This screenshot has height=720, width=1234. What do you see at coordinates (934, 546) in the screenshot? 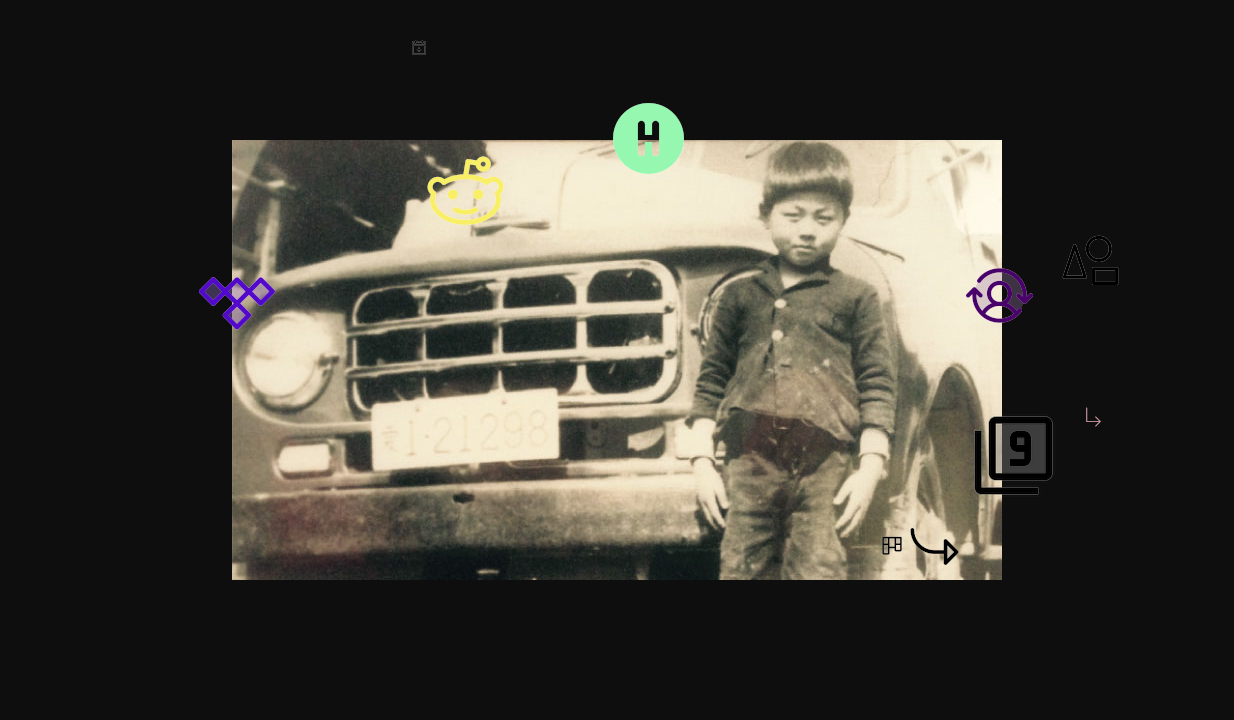
I see `reply to a message or comment` at bounding box center [934, 546].